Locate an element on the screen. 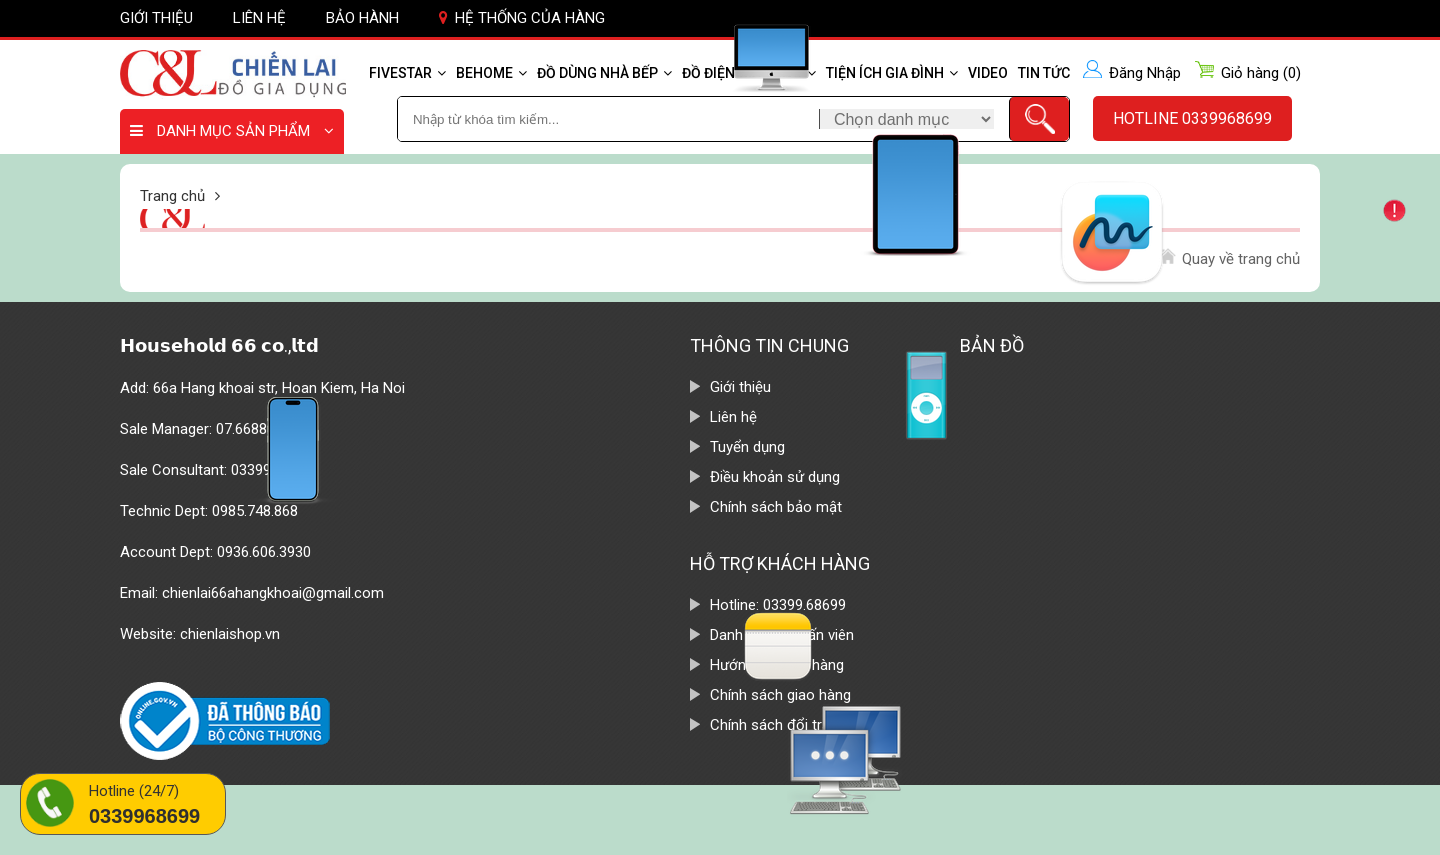 The width and height of the screenshot is (1440, 855). connected iPad device is located at coordinates (915, 195).